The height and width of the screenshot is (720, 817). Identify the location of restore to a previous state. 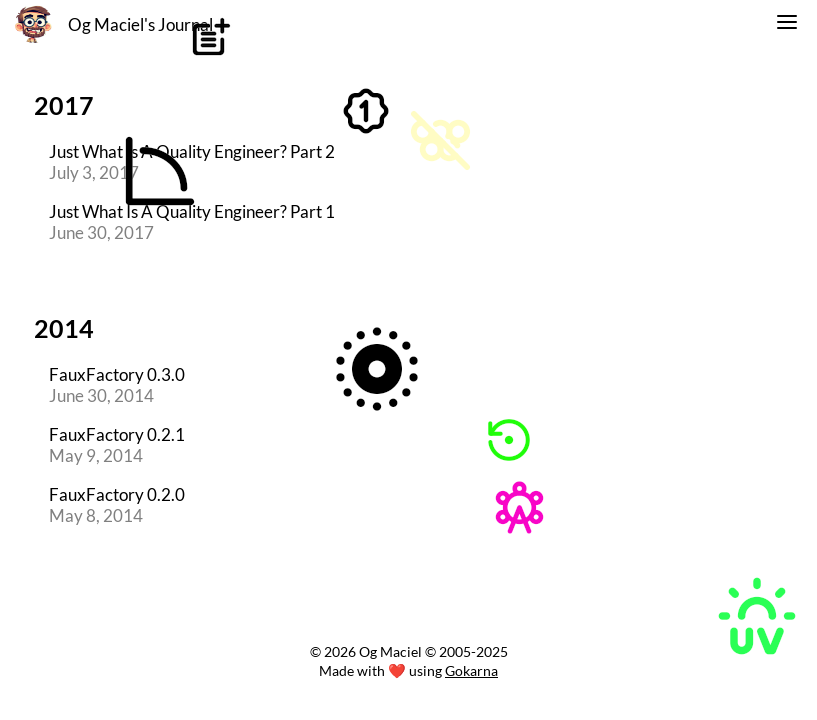
(509, 440).